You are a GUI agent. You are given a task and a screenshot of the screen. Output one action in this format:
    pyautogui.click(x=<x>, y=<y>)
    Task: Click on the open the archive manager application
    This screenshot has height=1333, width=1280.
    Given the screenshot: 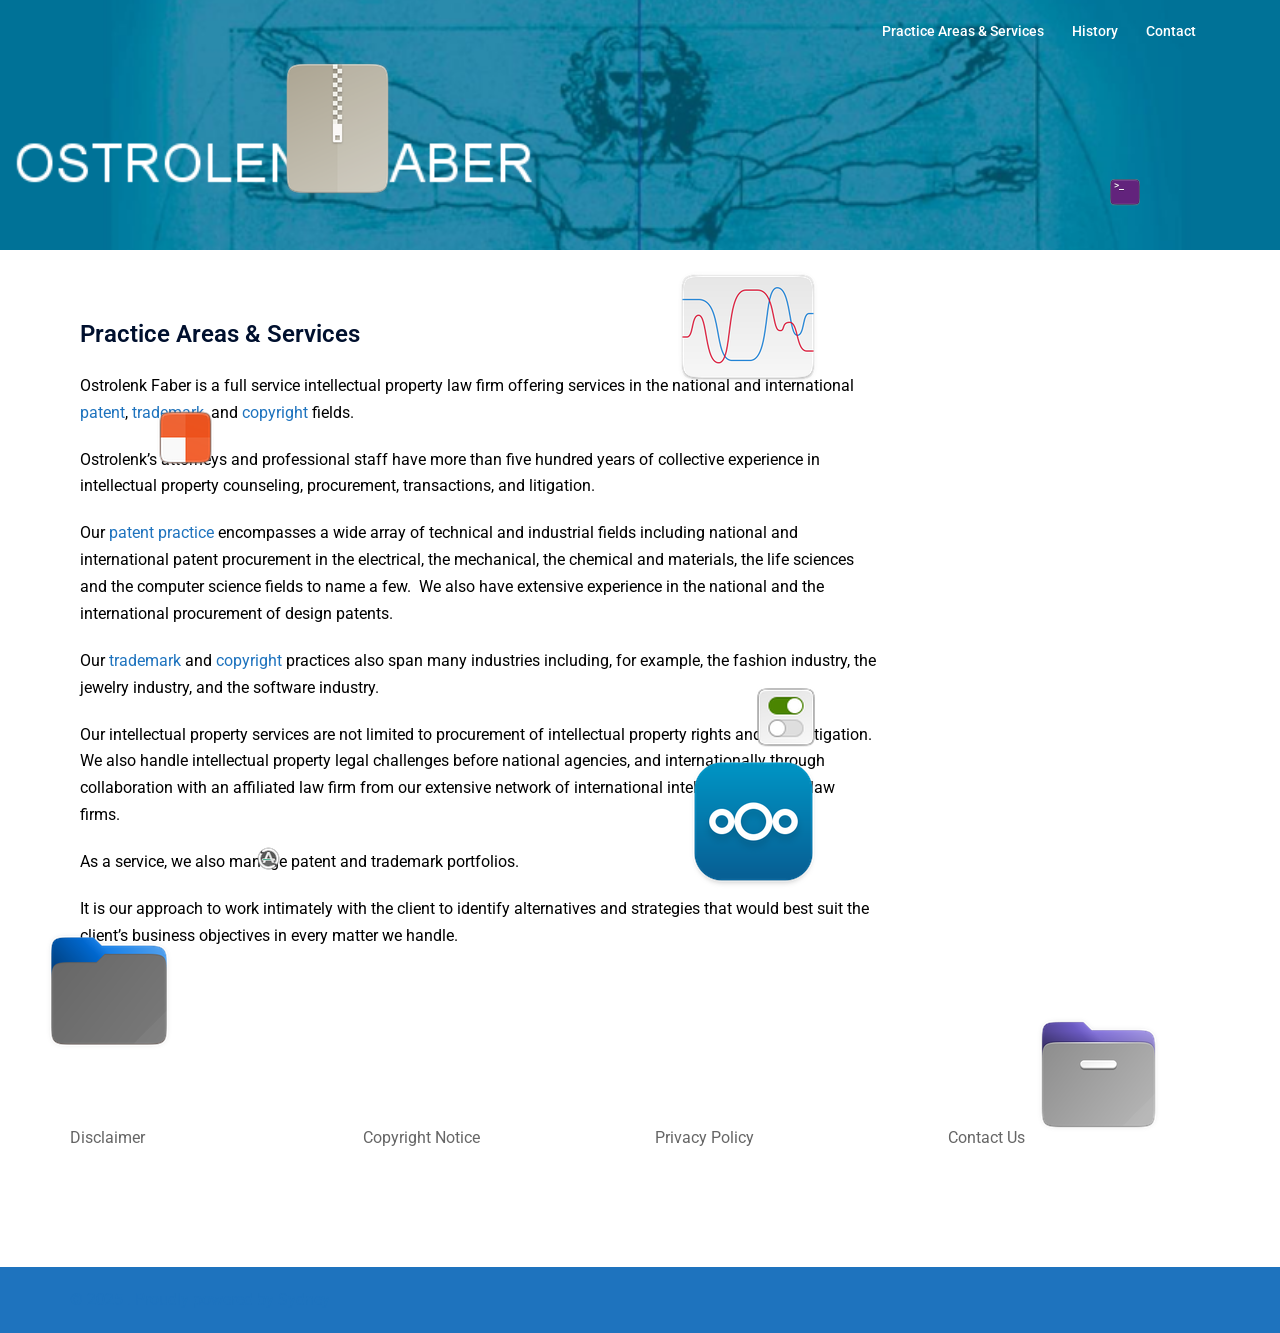 What is the action you would take?
    pyautogui.click(x=337, y=128)
    